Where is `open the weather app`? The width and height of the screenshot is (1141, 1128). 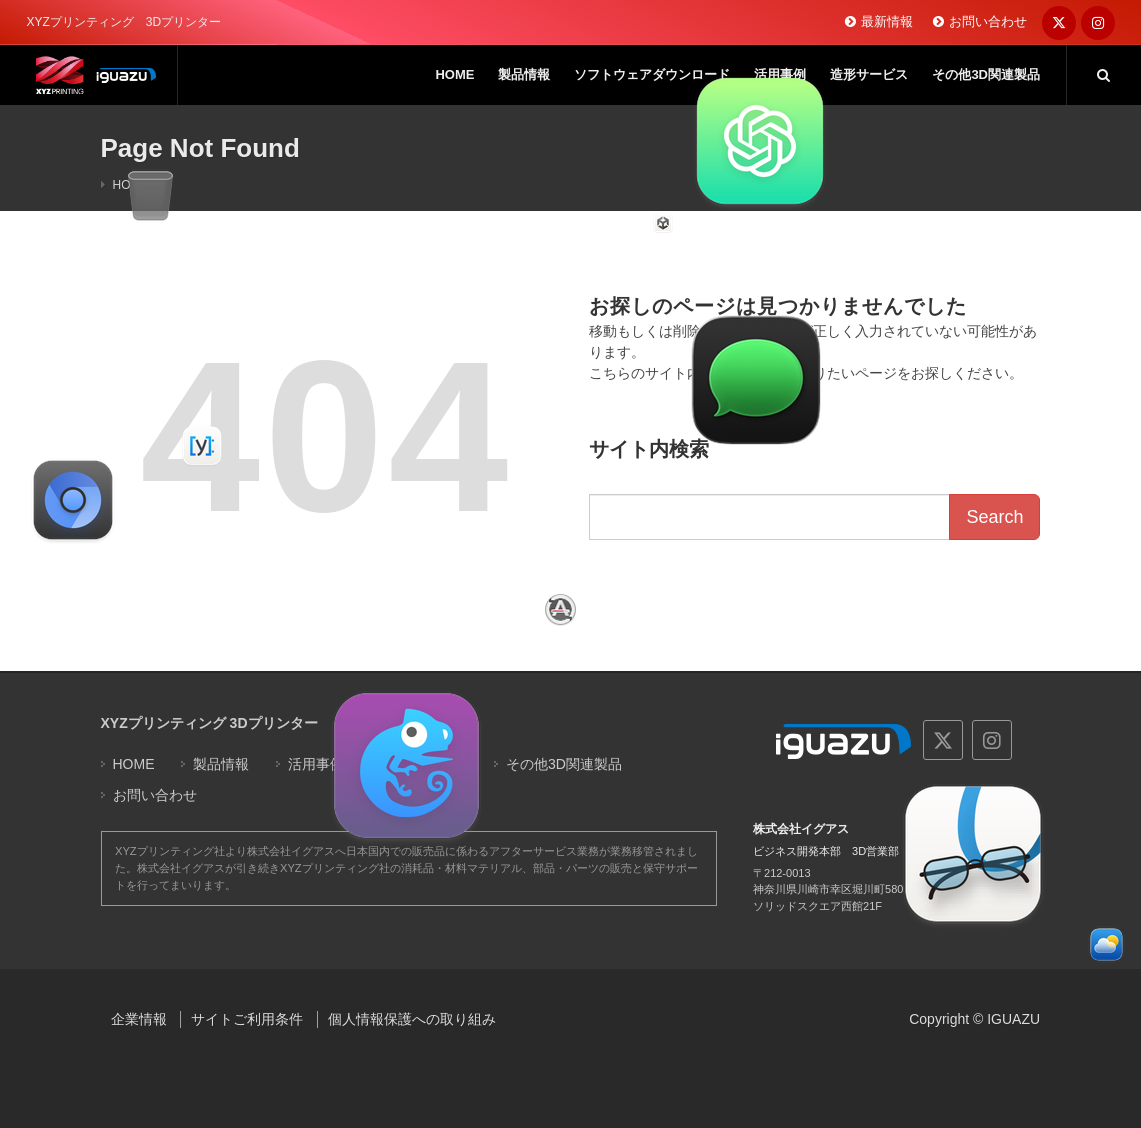 open the weather app is located at coordinates (1106, 944).